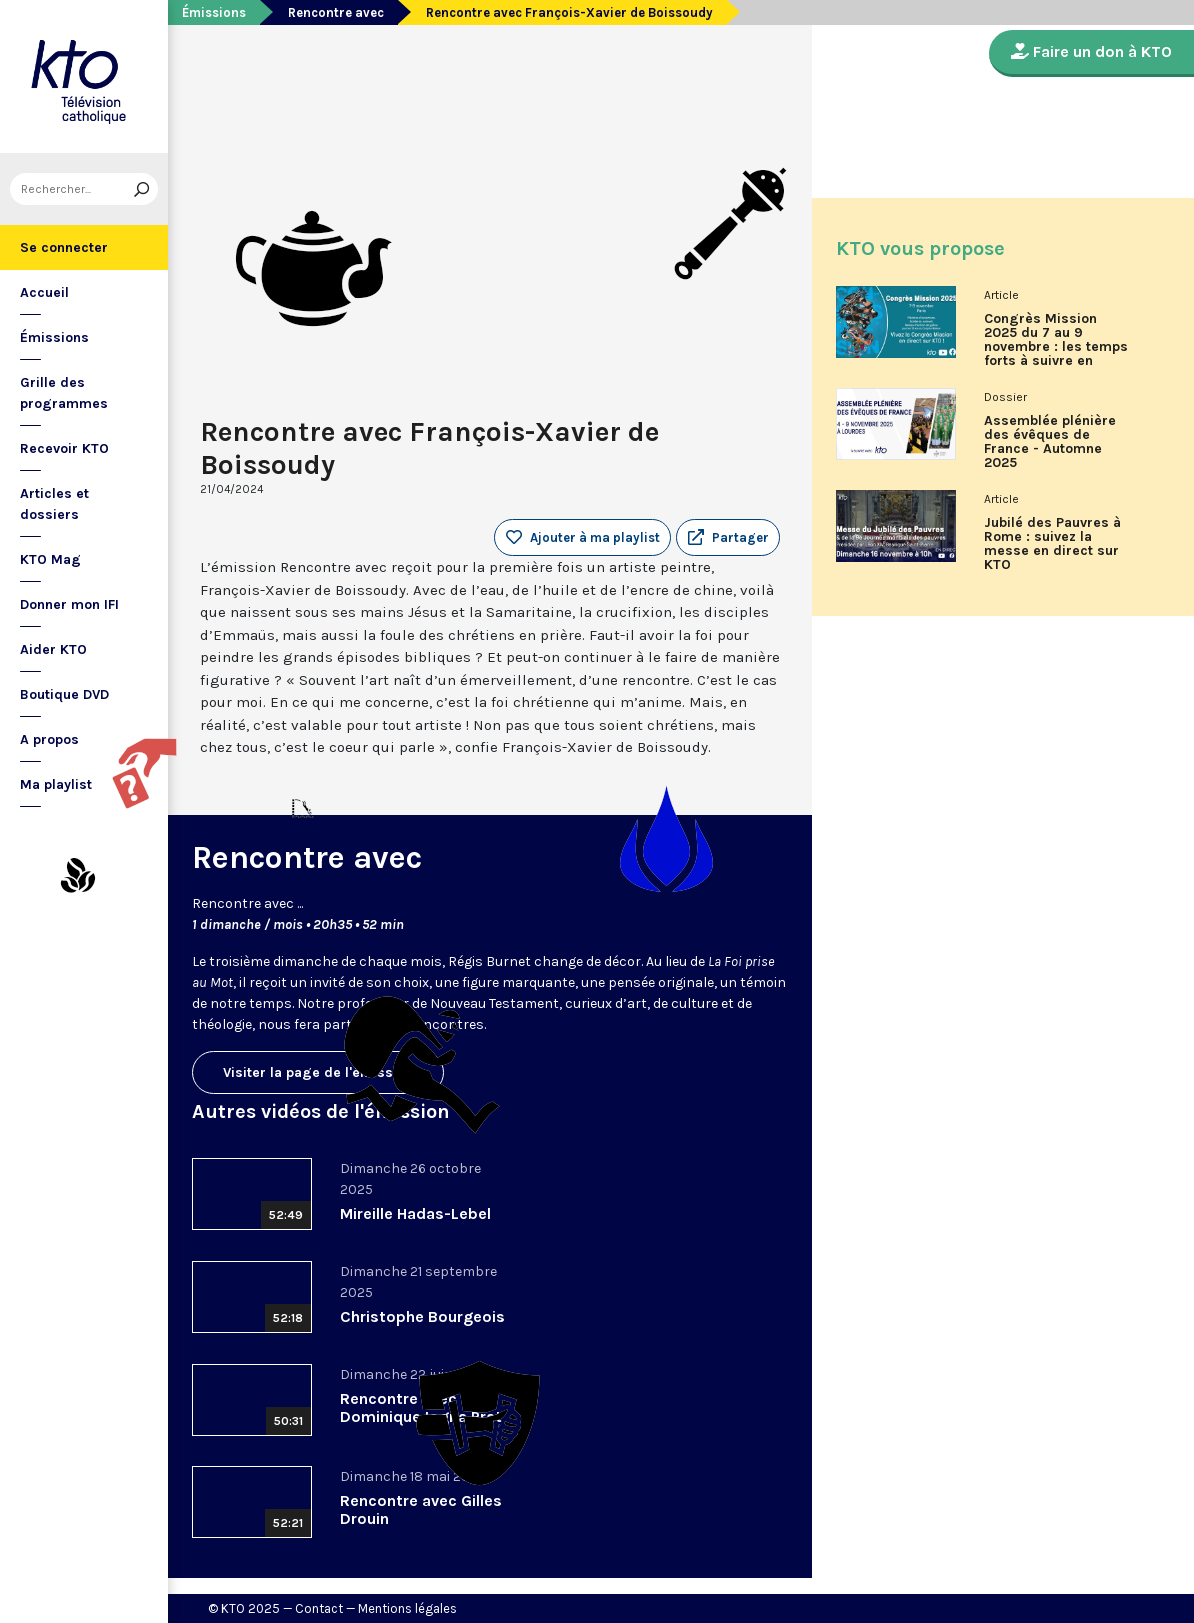 The width and height of the screenshot is (1194, 1623). I want to click on access swimming pool or diving activities, so click(302, 807).